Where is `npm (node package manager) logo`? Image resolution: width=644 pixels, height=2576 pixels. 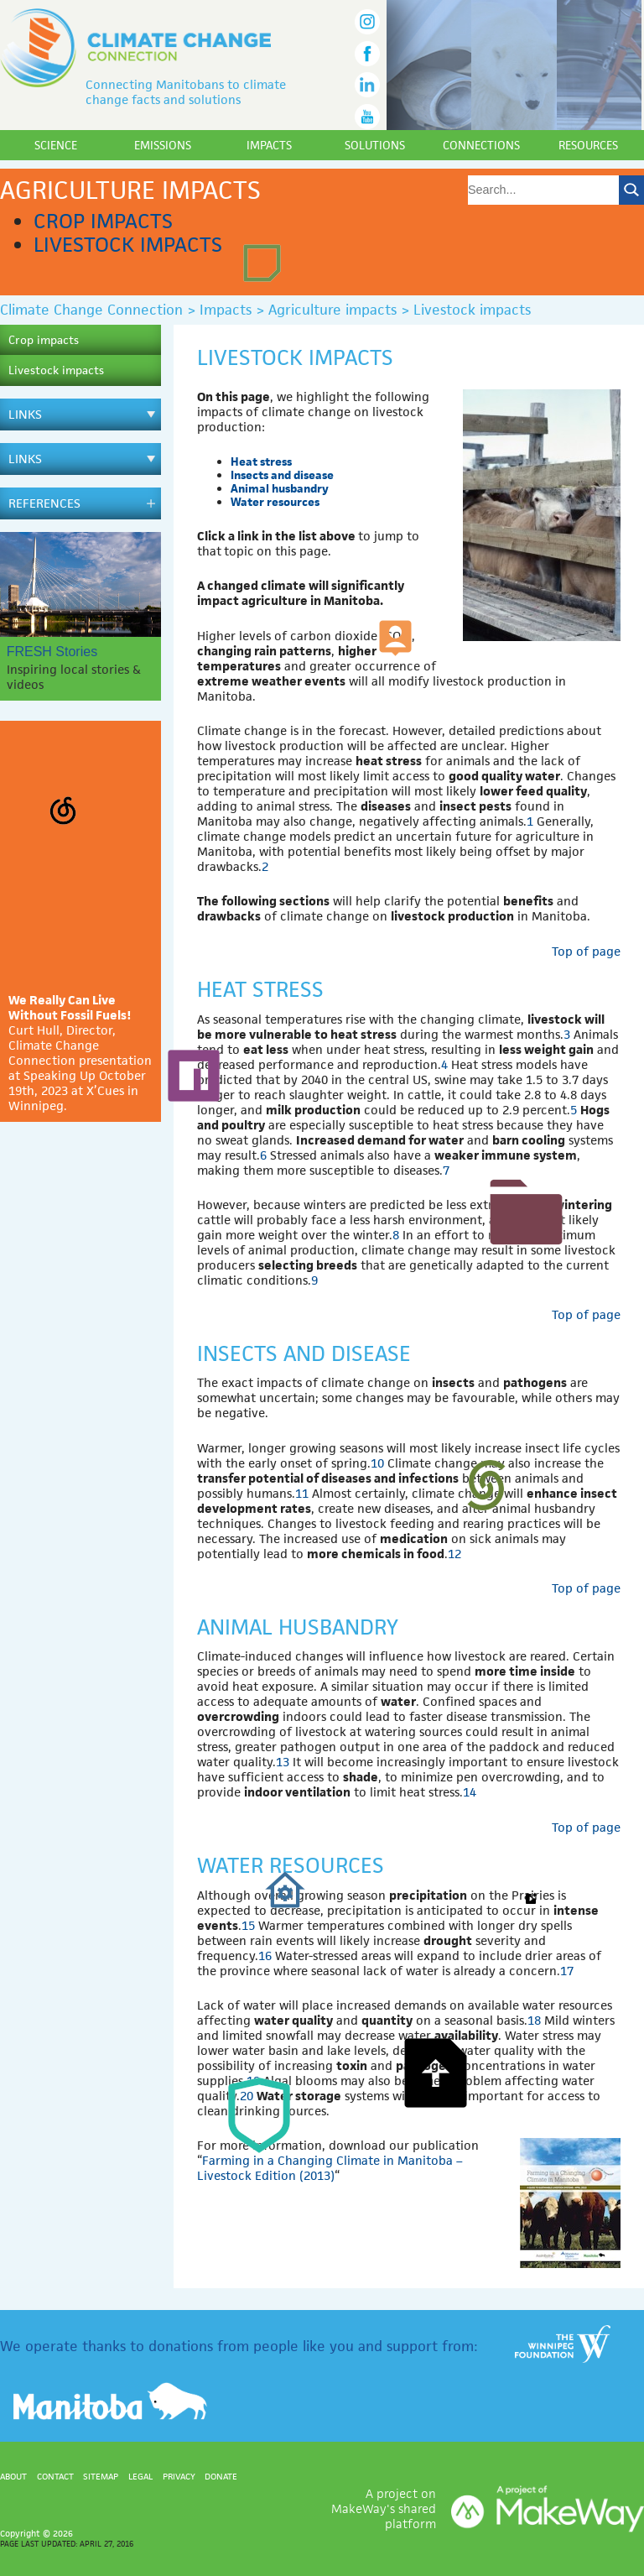 npm (node package manager) logo is located at coordinates (194, 1076).